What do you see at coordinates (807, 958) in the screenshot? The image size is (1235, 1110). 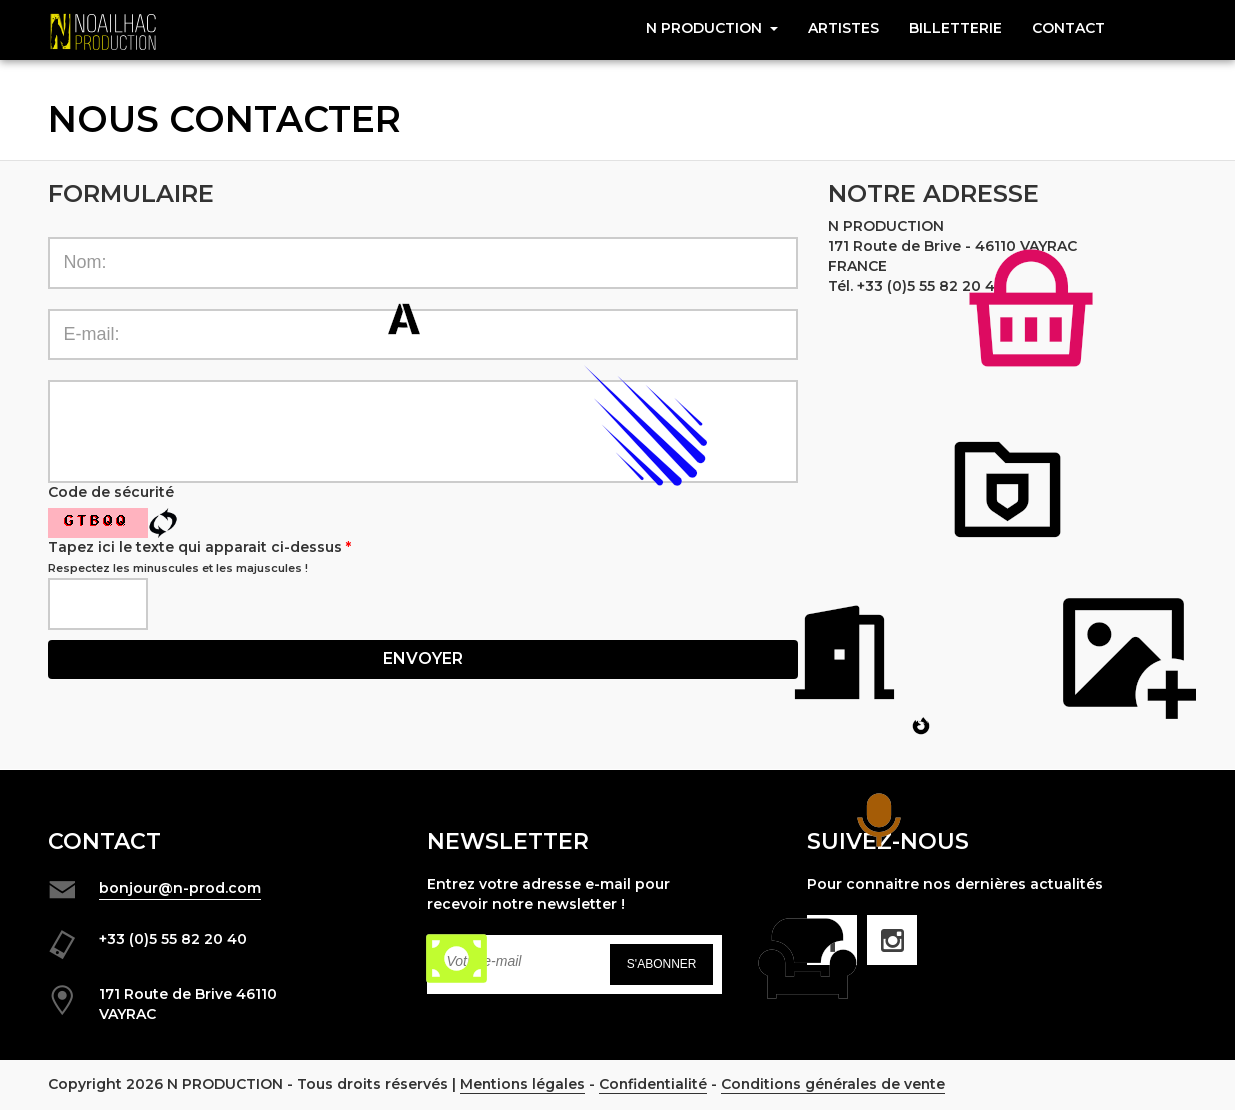 I see `browse furniture or home decor items` at bounding box center [807, 958].